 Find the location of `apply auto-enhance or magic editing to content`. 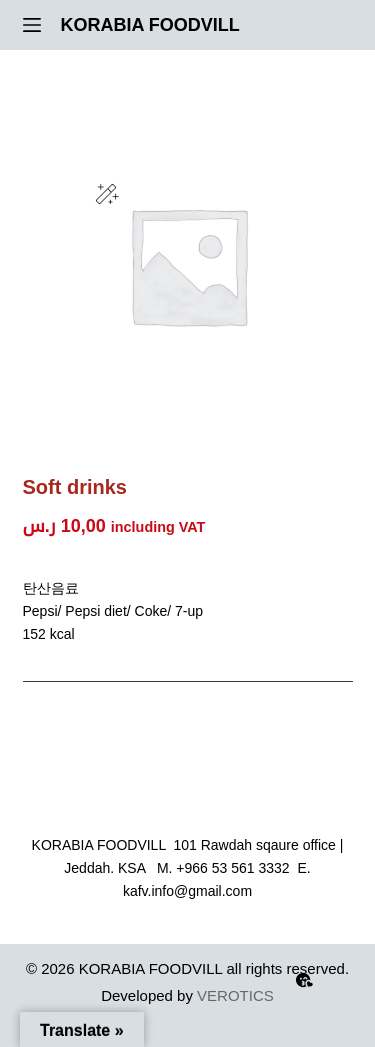

apply auto-enhance or magic editing to content is located at coordinates (106, 194).